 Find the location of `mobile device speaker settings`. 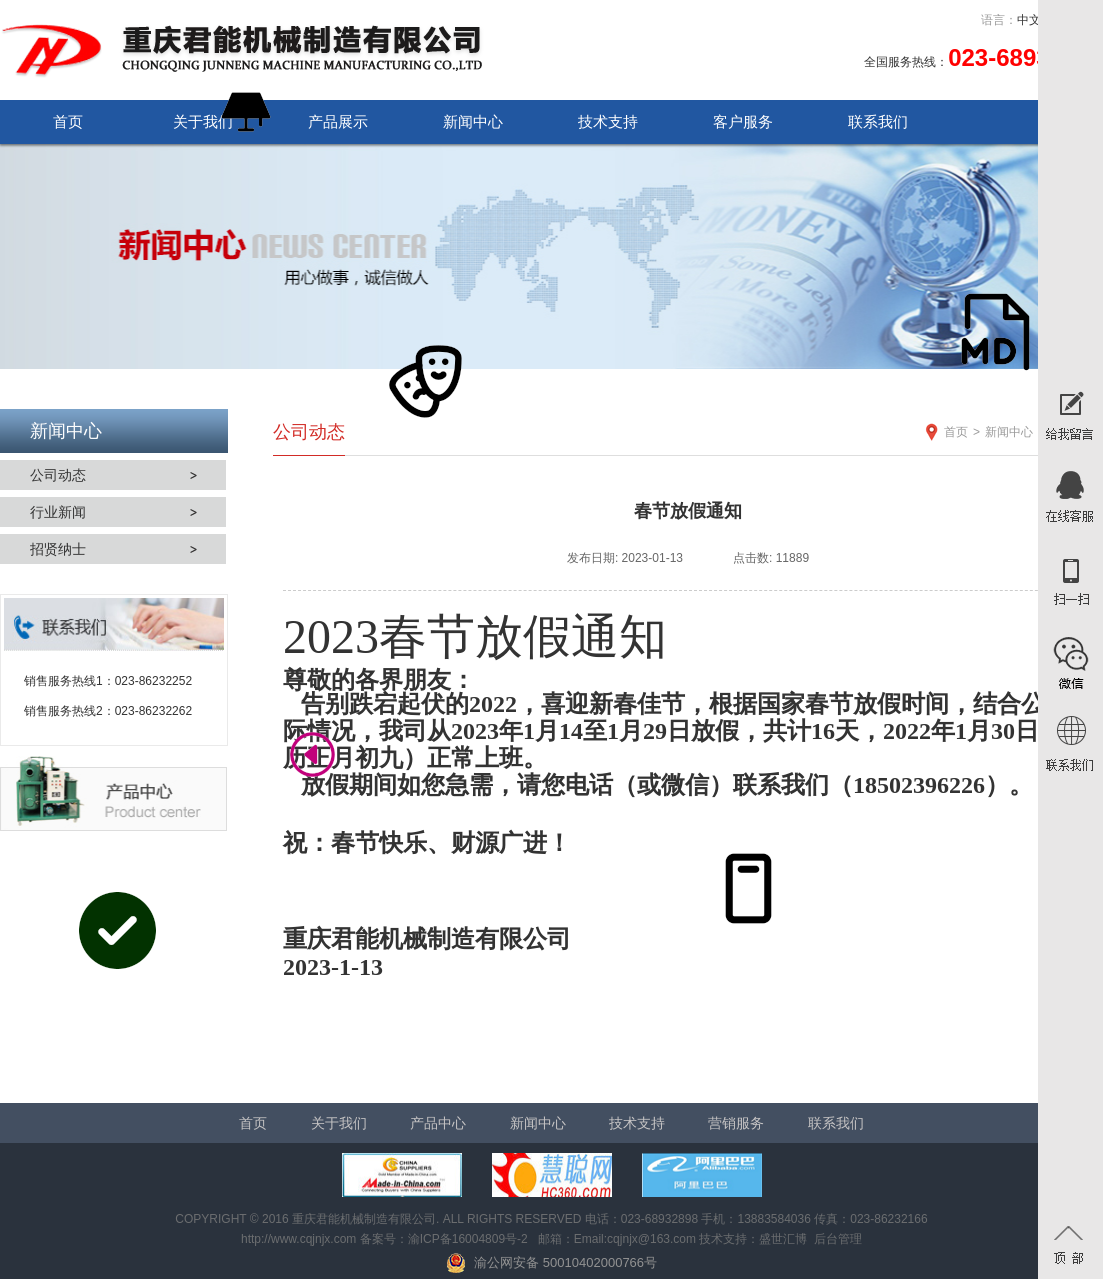

mobile device speaker settings is located at coordinates (748, 888).